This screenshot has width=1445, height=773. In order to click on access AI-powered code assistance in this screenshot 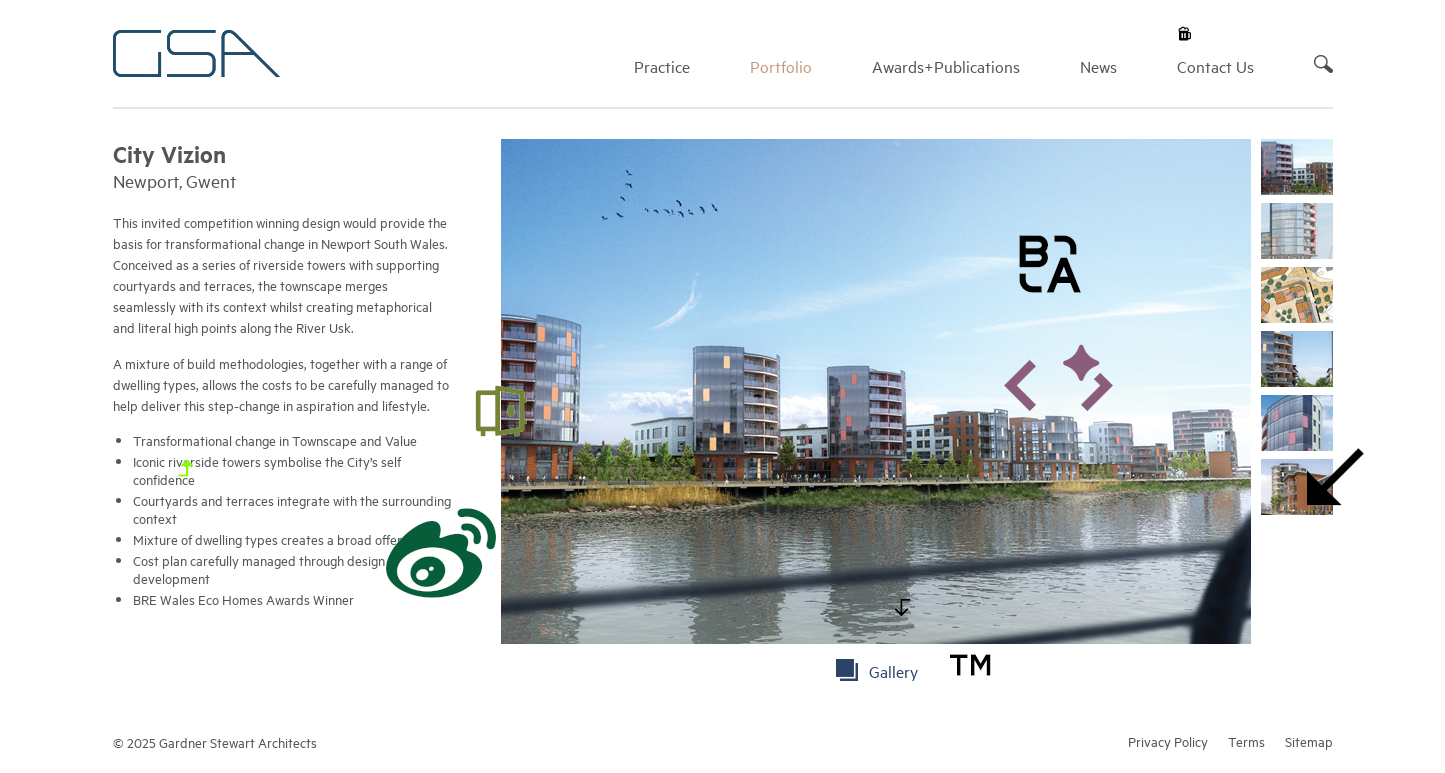, I will do `click(1058, 385)`.